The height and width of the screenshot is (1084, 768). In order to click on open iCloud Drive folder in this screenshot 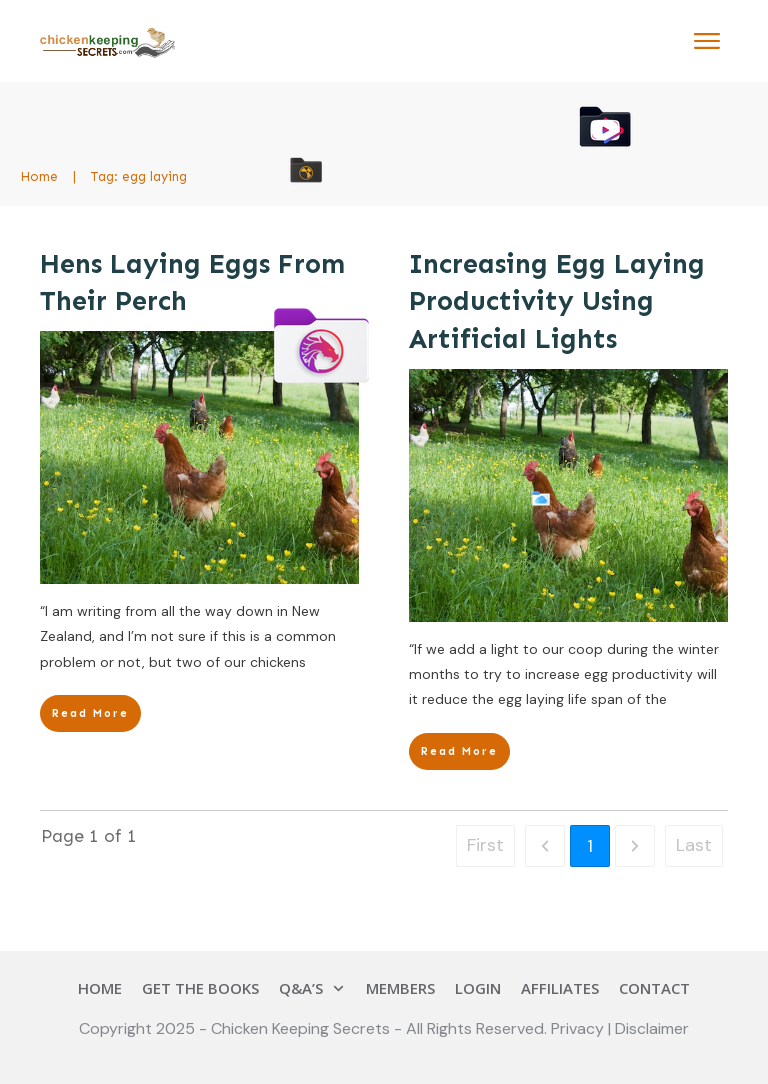, I will do `click(541, 499)`.